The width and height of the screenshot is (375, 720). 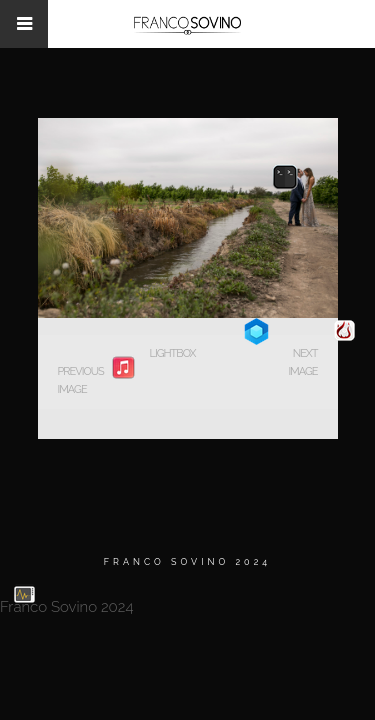 I want to click on open brasero disc burning application, so click(x=344, y=330).